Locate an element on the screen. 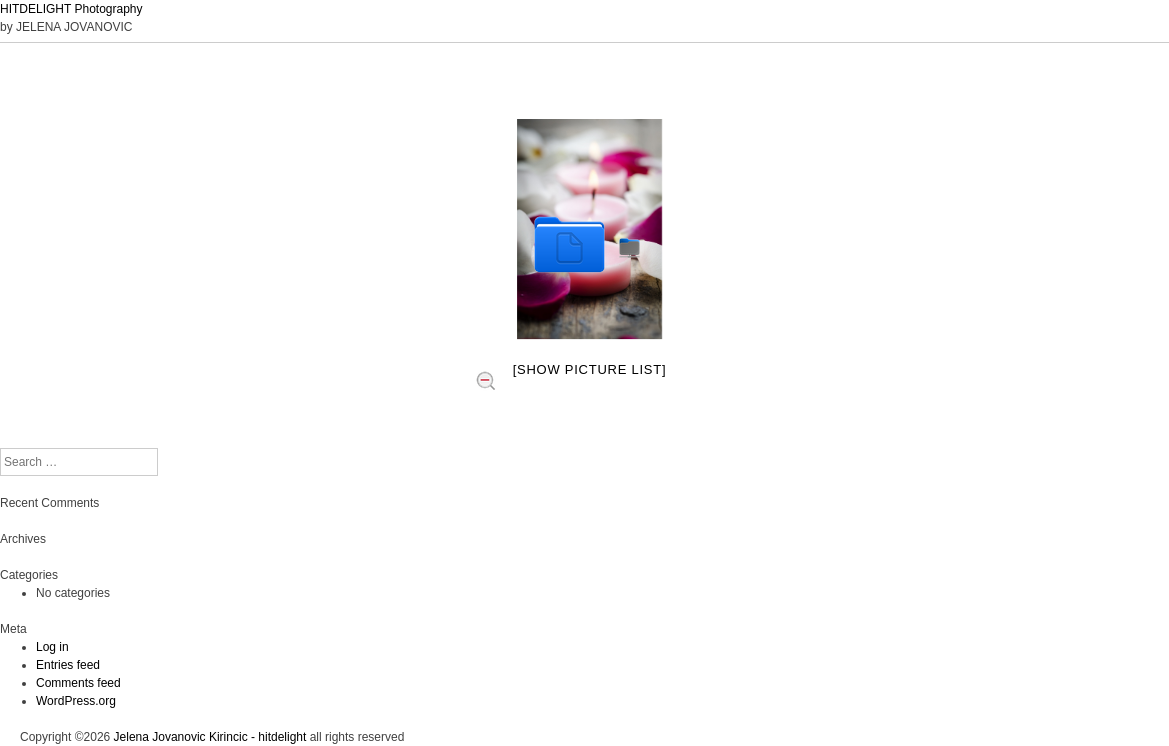 This screenshot has width=1169, height=746. zoom out to see more content is located at coordinates (486, 381).